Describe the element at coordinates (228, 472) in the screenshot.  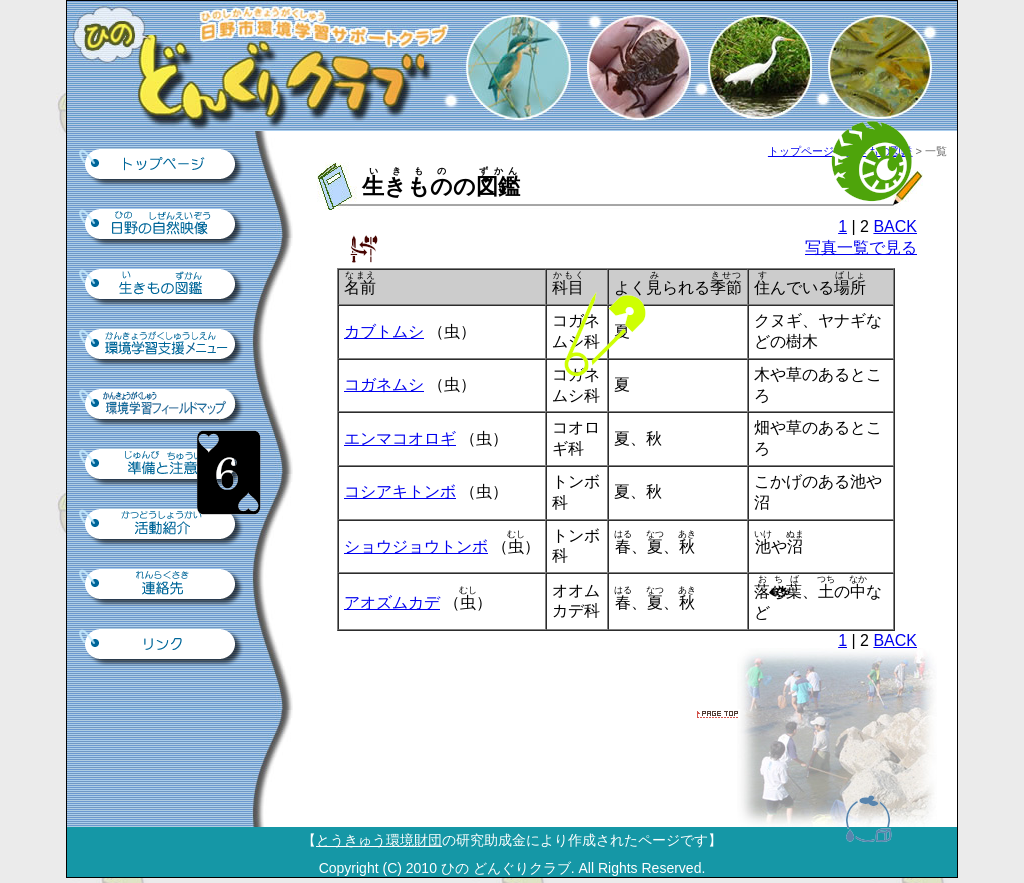
I see `six of hearts playing card` at that location.